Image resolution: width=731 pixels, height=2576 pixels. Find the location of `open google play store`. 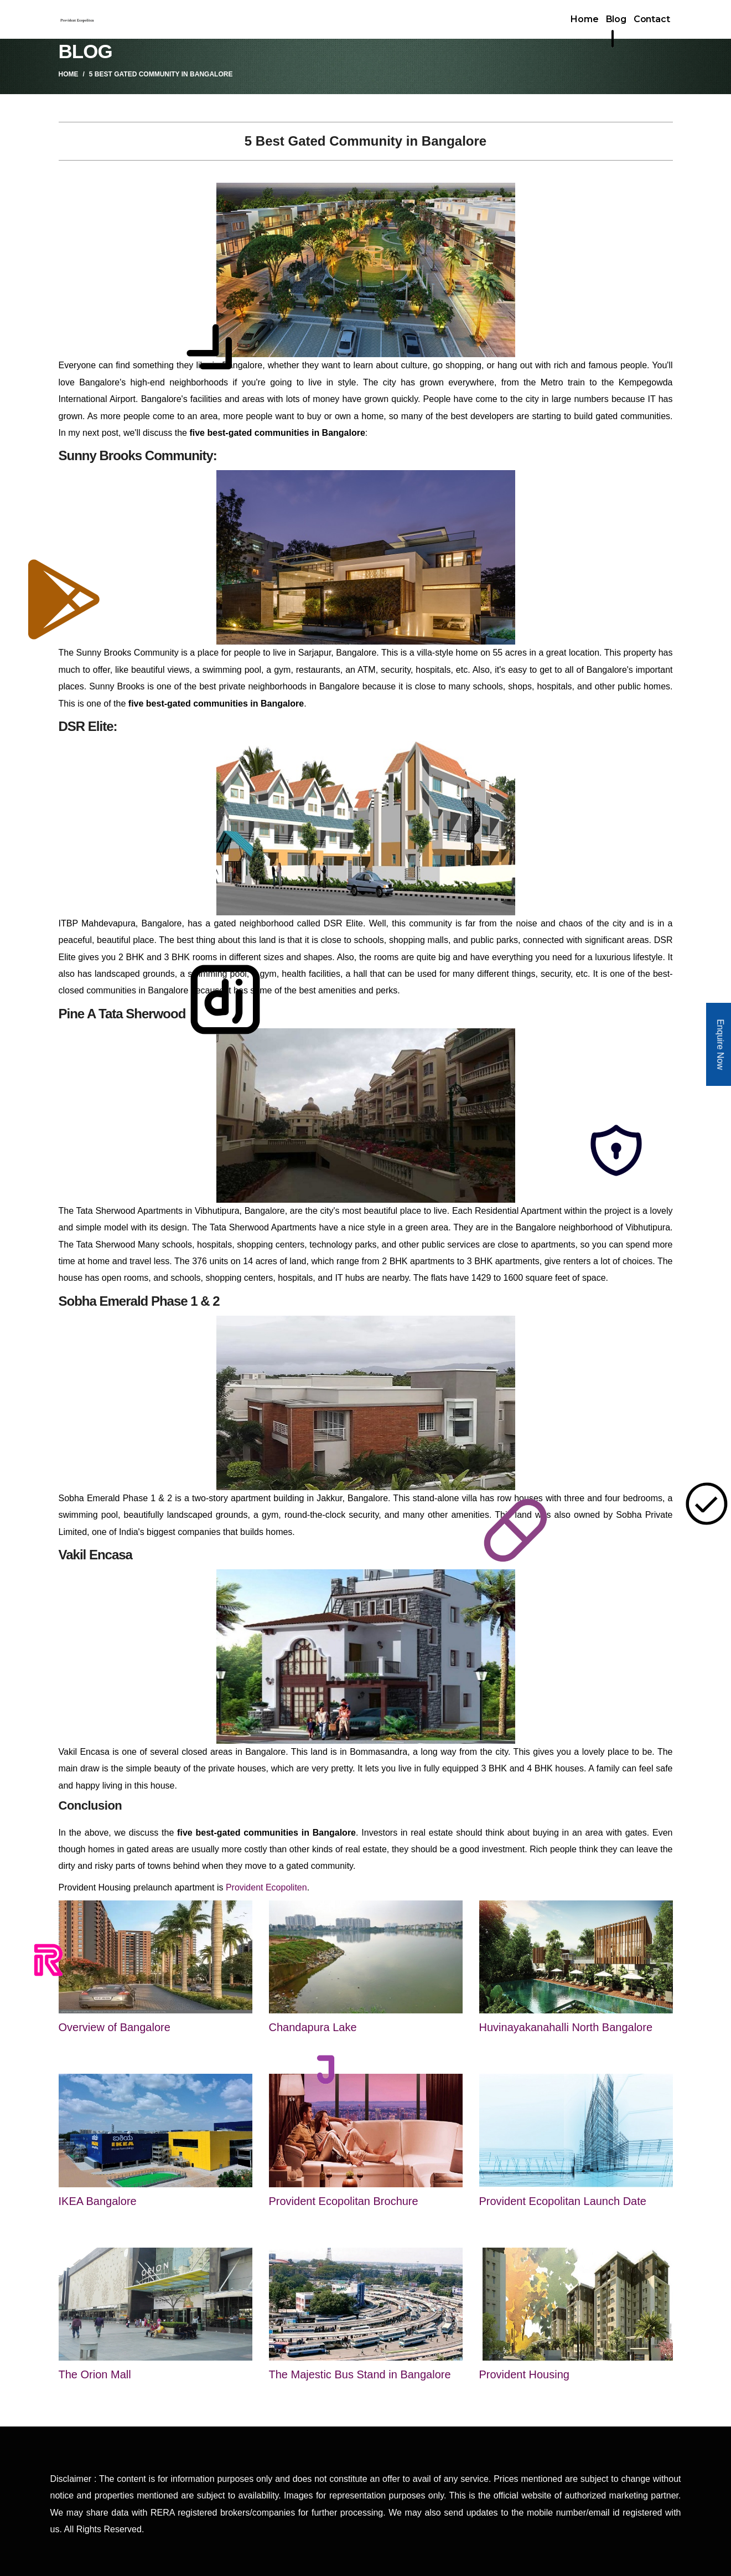

open google play store is located at coordinates (56, 599).